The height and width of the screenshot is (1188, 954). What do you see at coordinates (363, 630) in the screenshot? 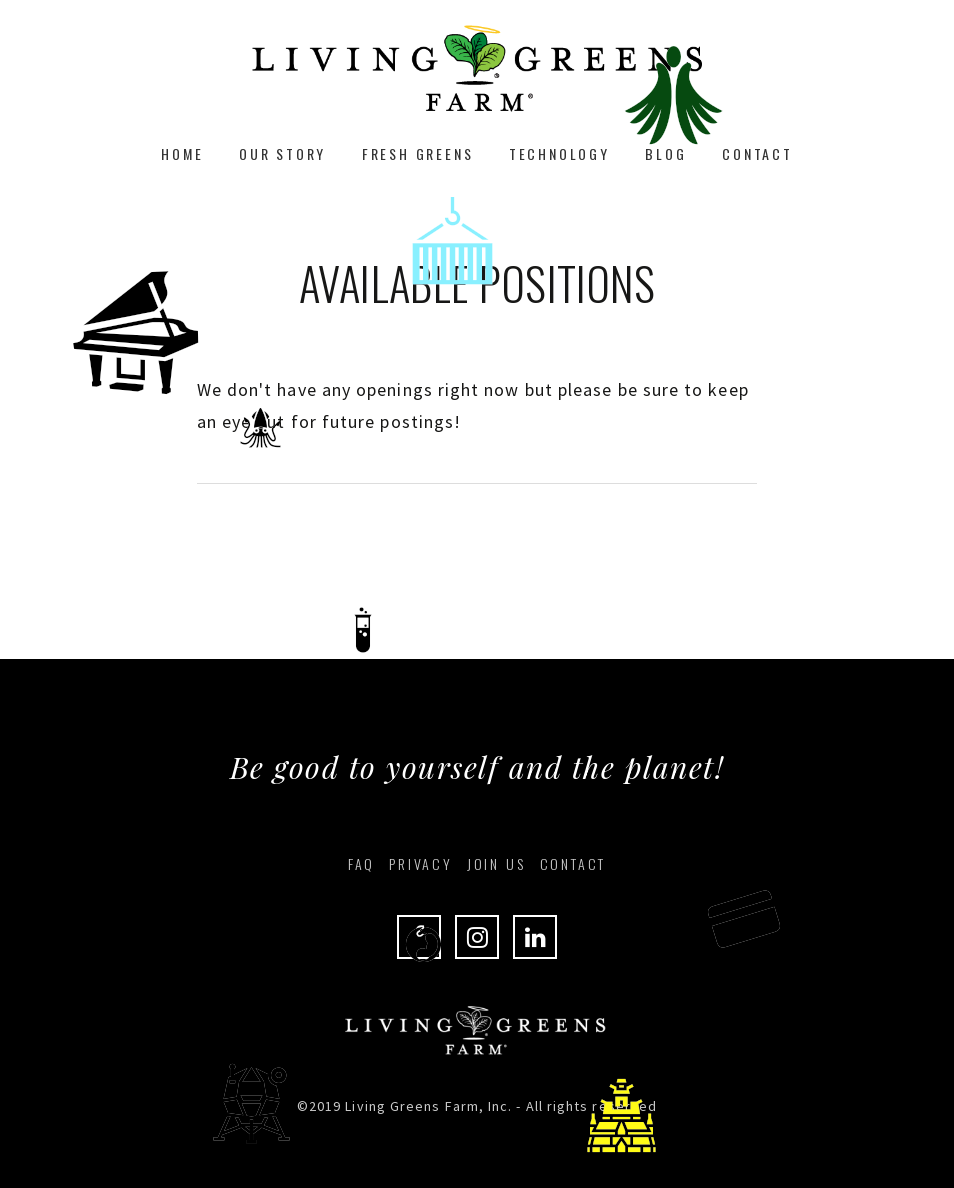
I see `view potion or chemical inventory` at bounding box center [363, 630].